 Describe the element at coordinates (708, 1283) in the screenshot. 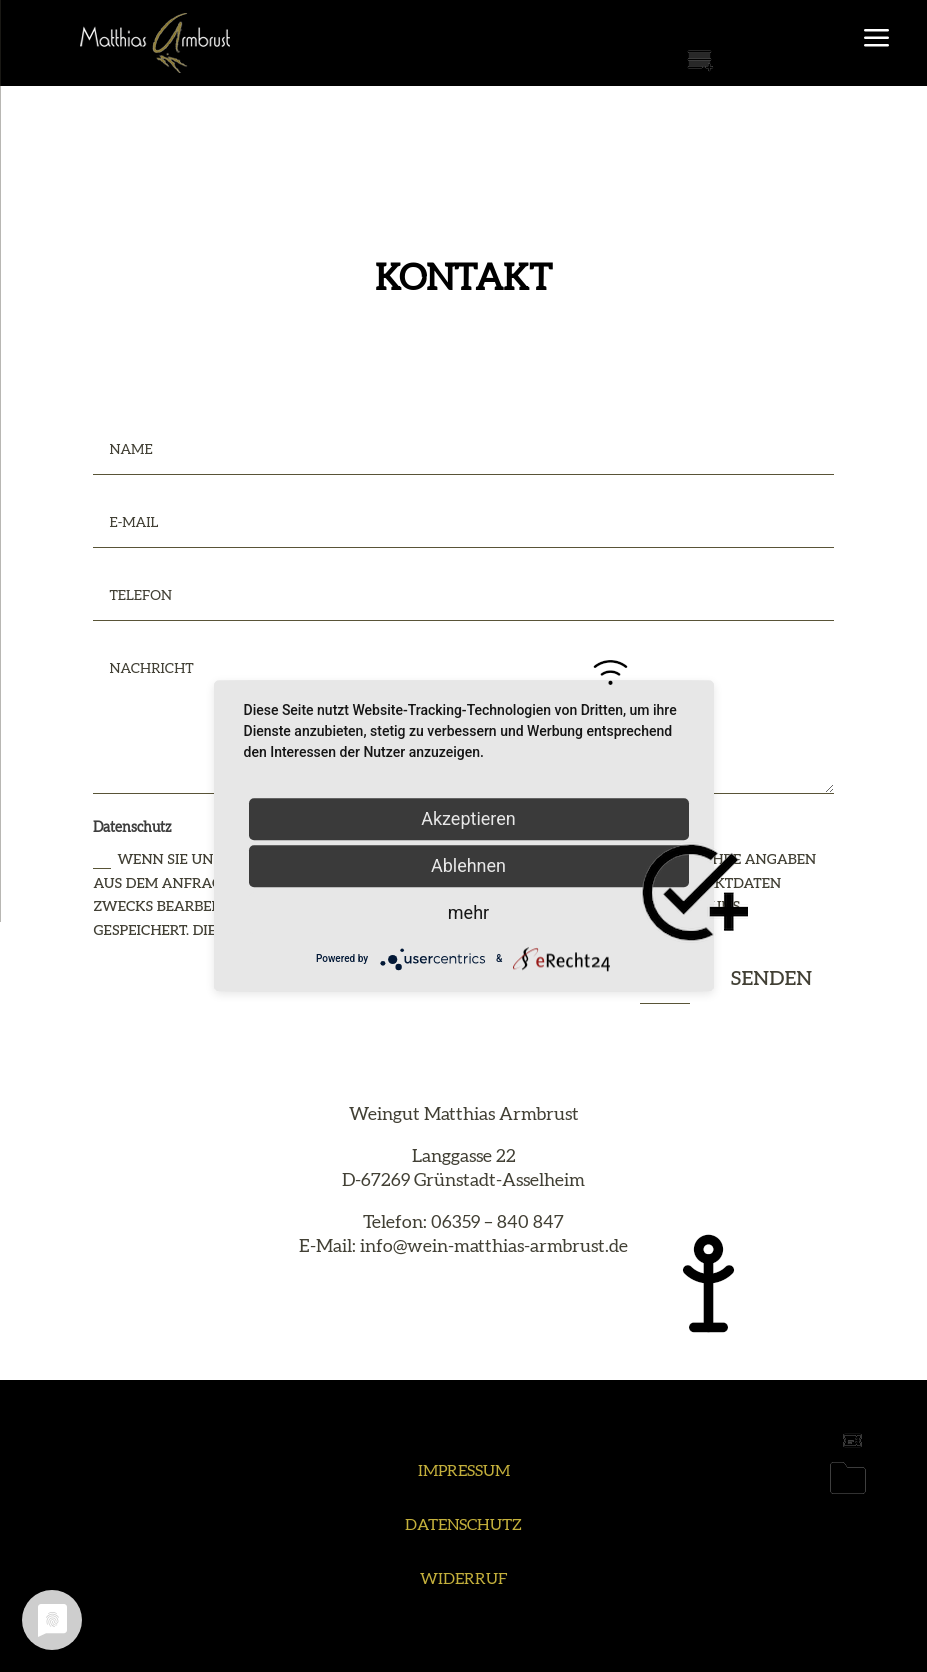

I see `browse clothing or wardrobe items` at that location.